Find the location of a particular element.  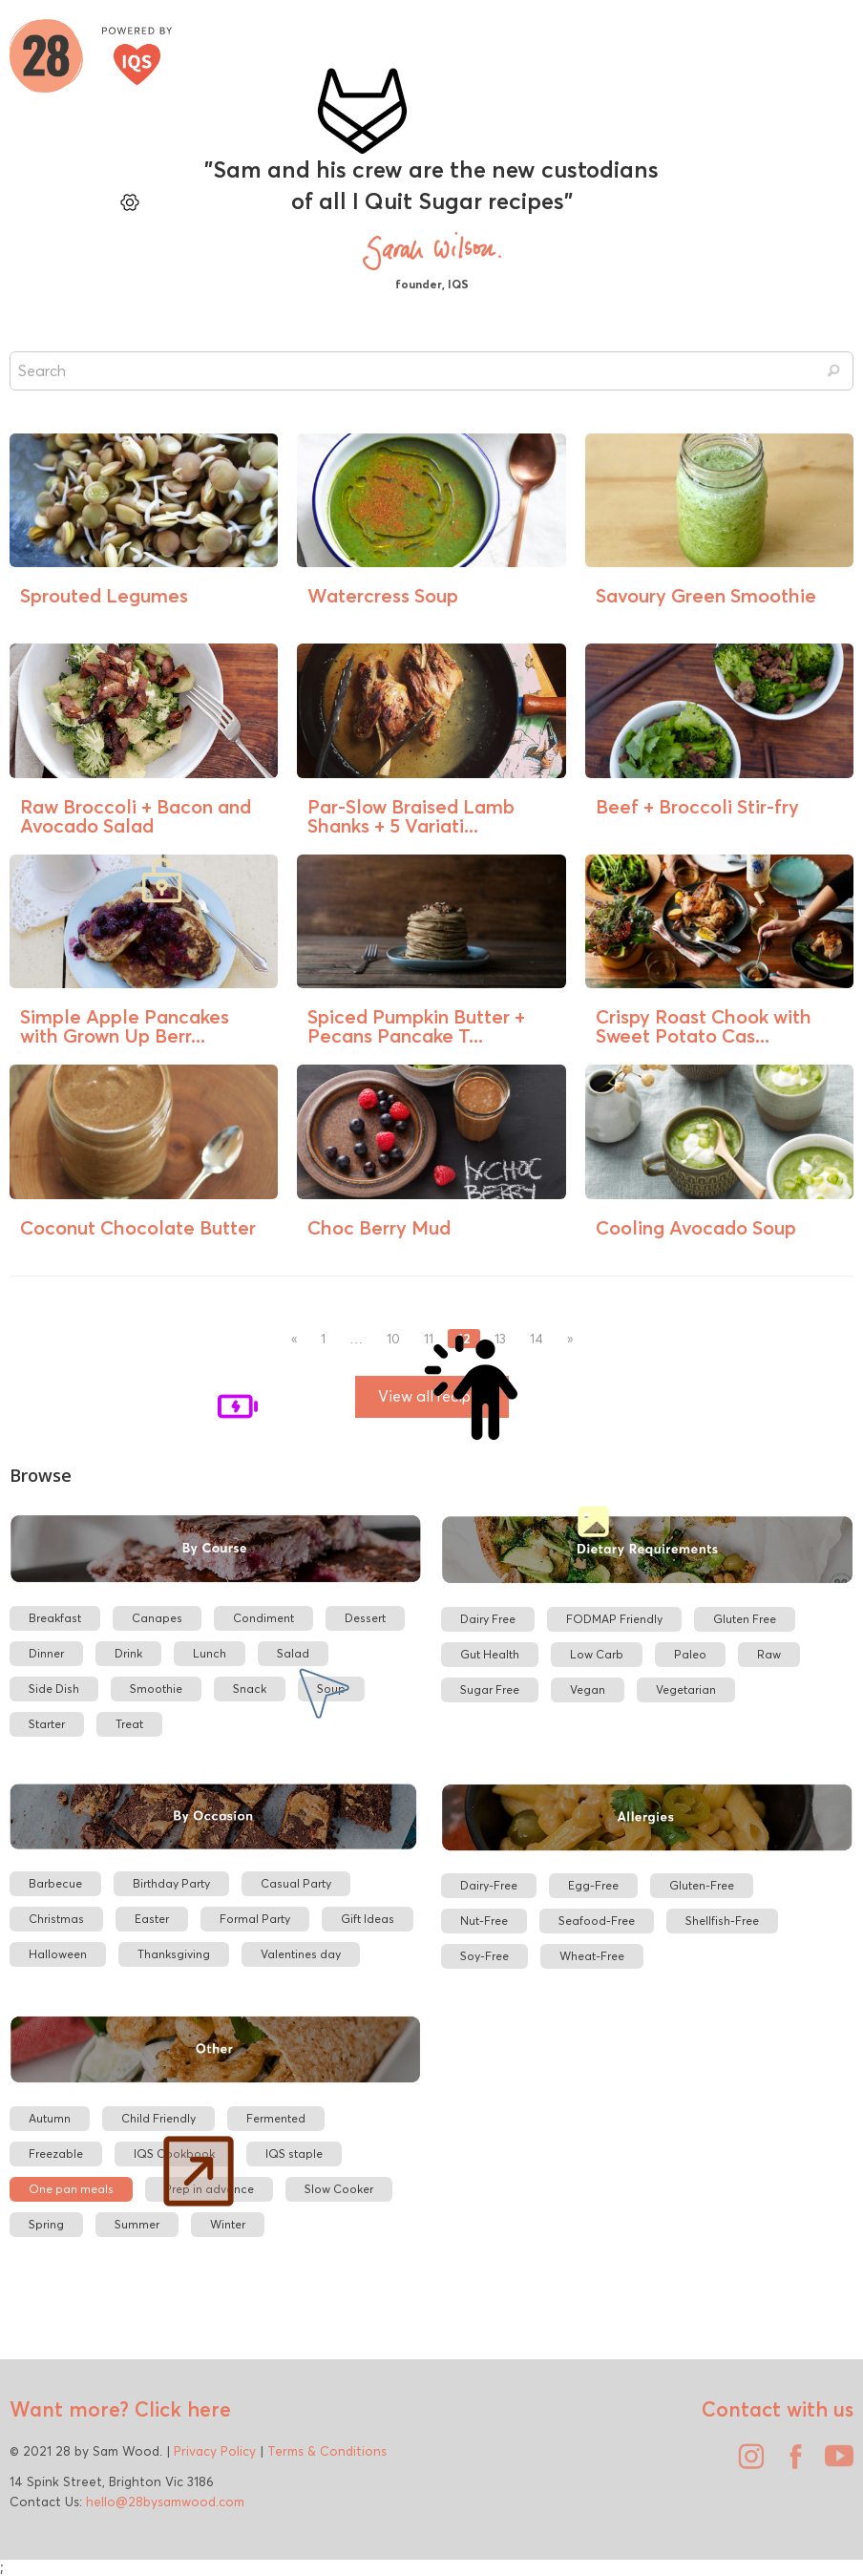

unlock with key or password is located at coordinates (161, 882).